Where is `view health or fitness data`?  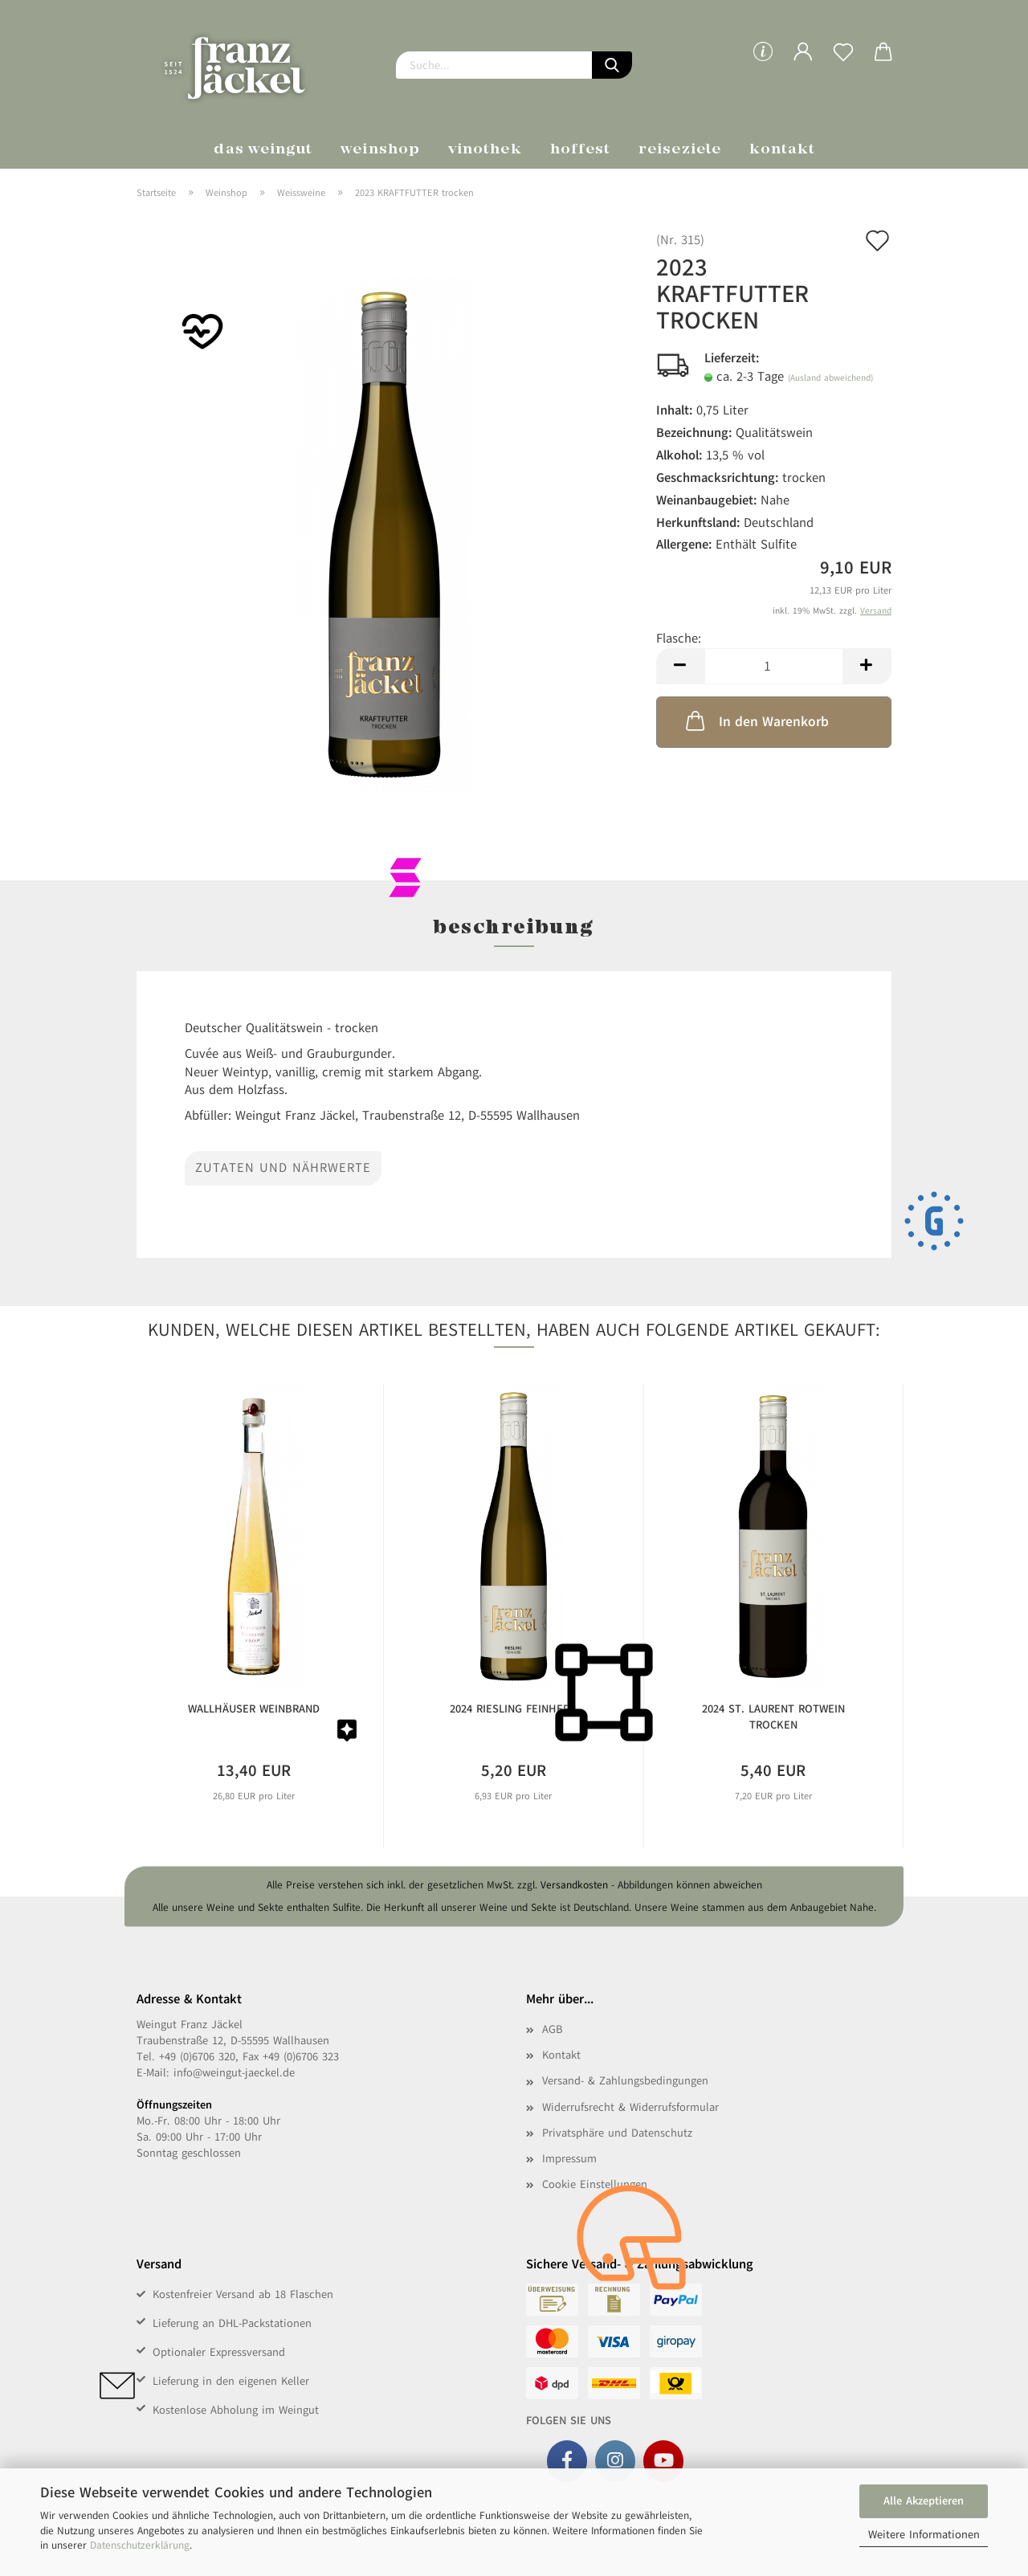
view health or fitness data is located at coordinates (202, 330).